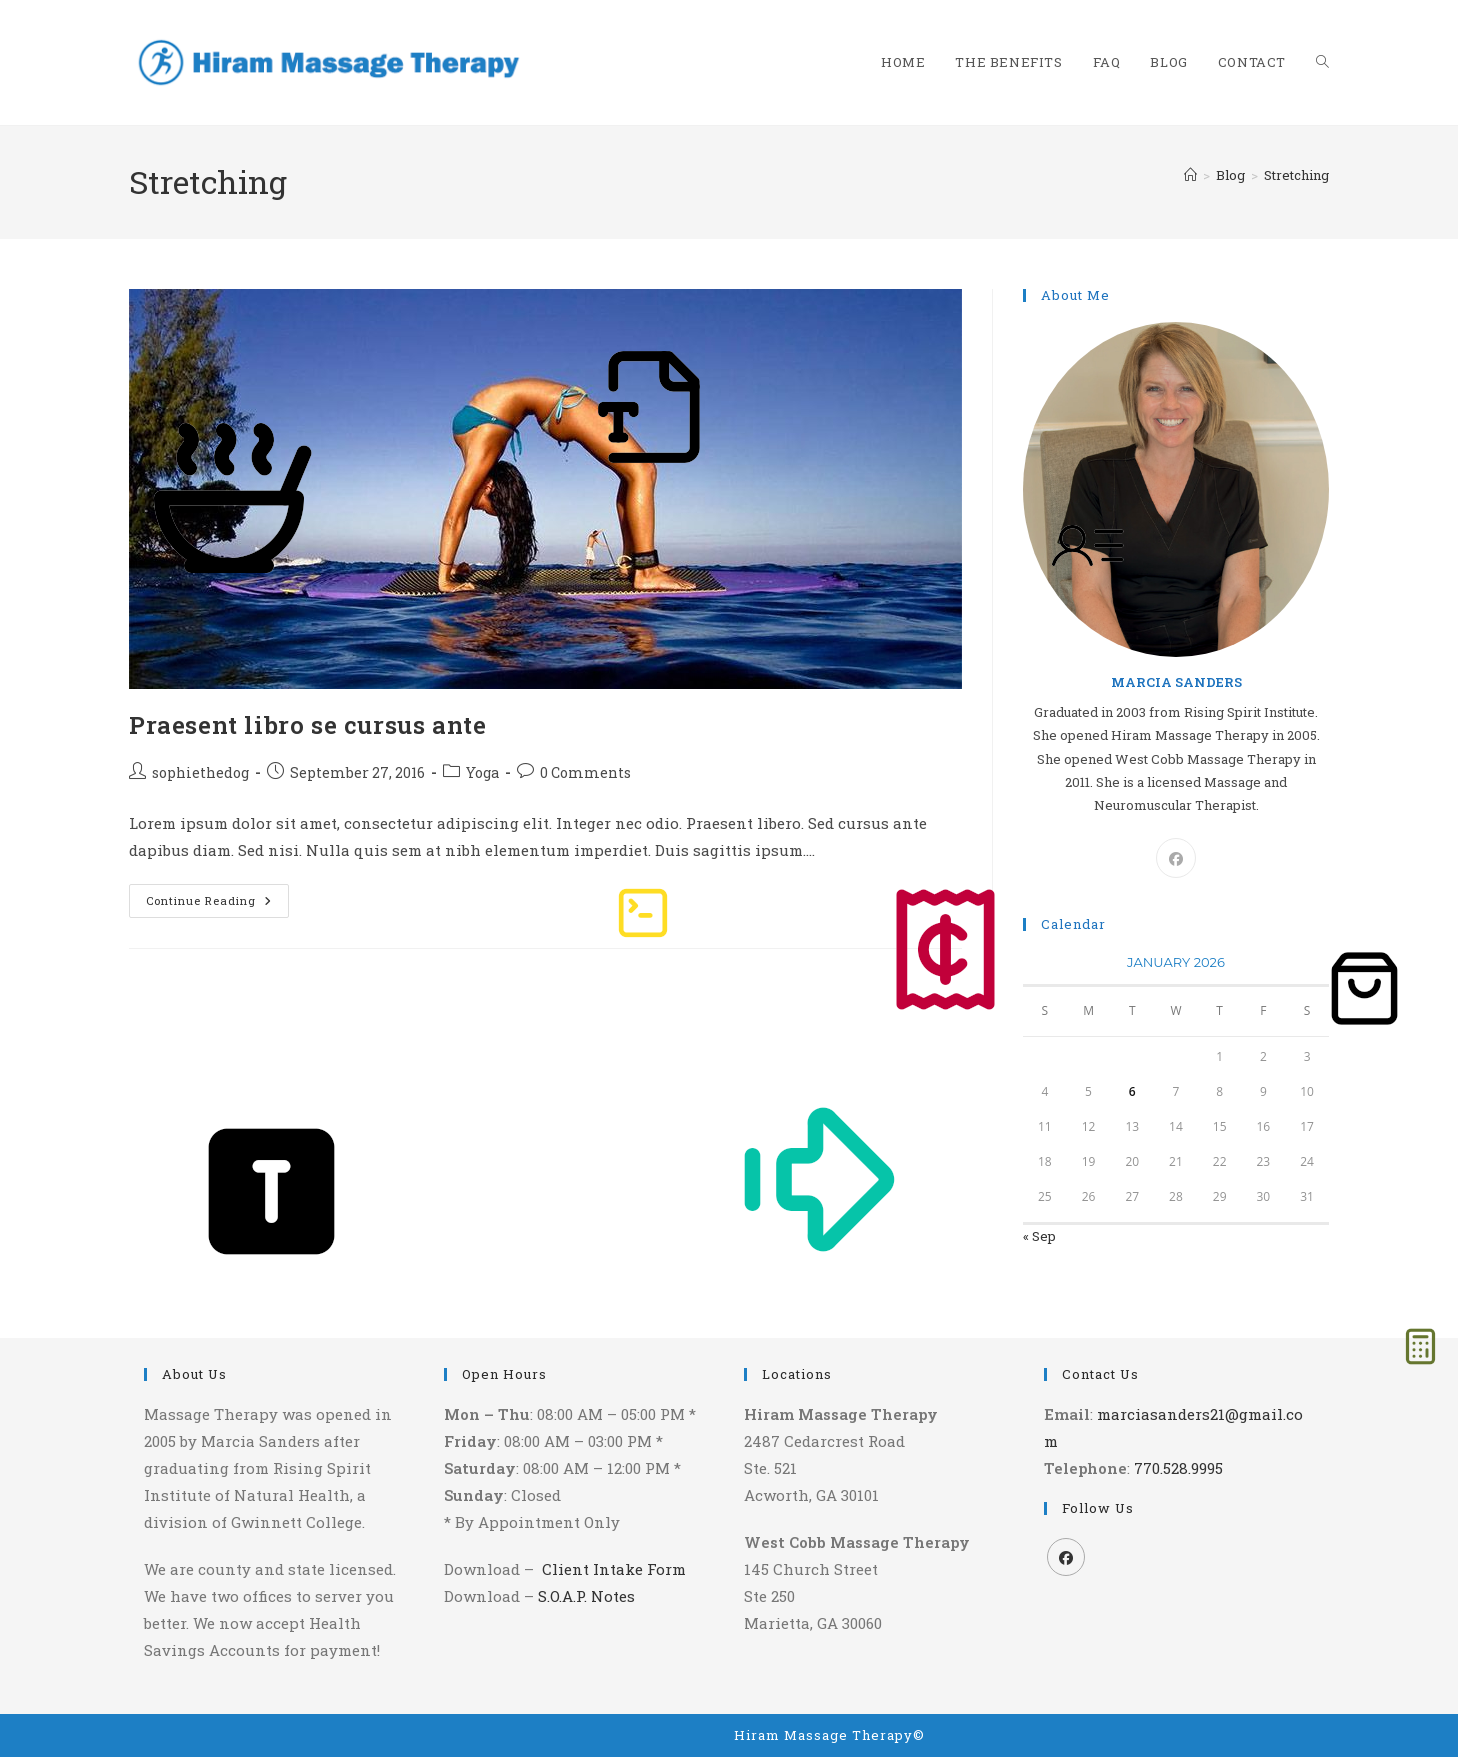 Image resolution: width=1458 pixels, height=1757 pixels. What do you see at coordinates (1086, 545) in the screenshot?
I see `view user directory or contact list` at bounding box center [1086, 545].